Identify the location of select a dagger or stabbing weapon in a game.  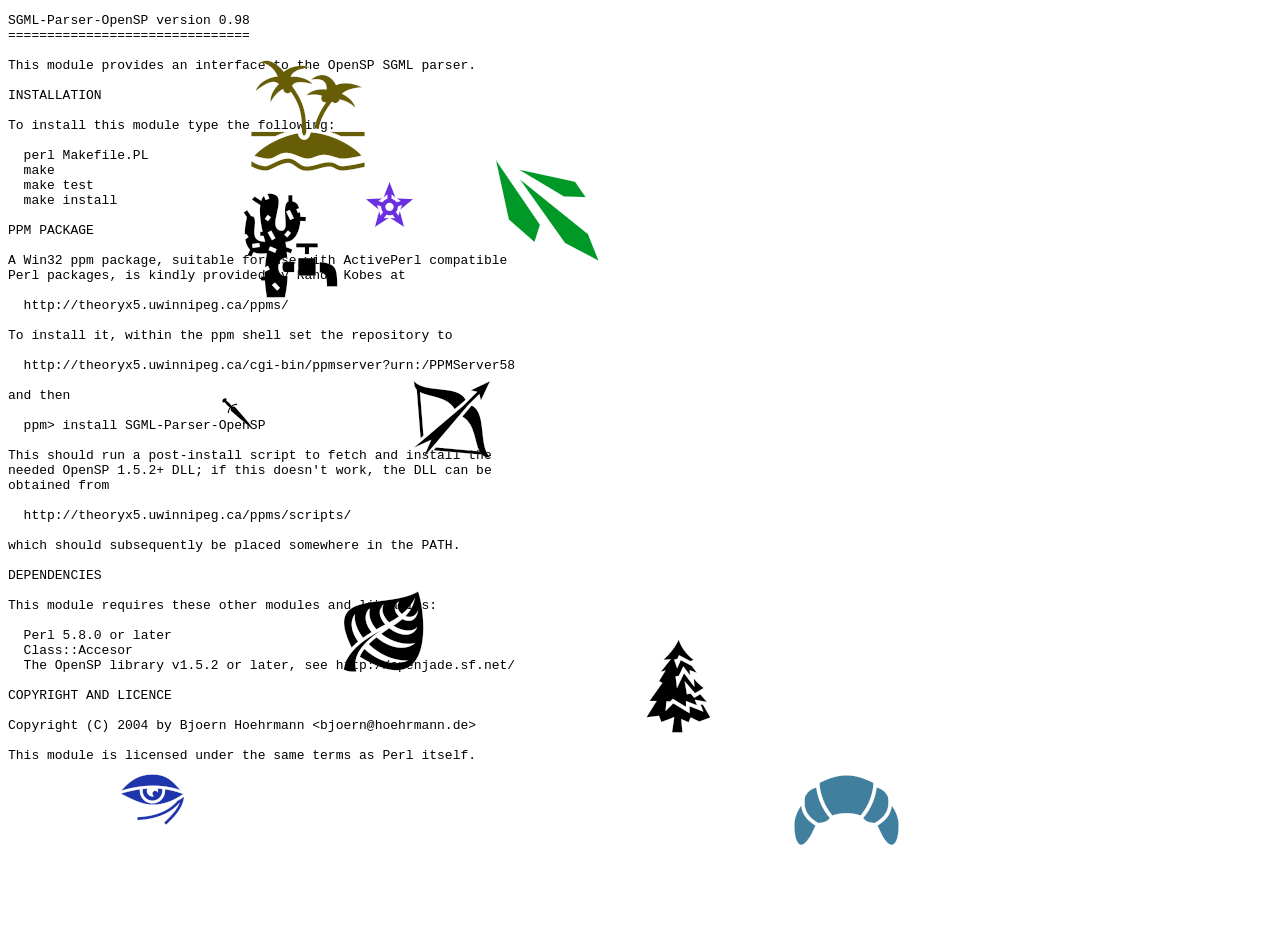
(238, 414).